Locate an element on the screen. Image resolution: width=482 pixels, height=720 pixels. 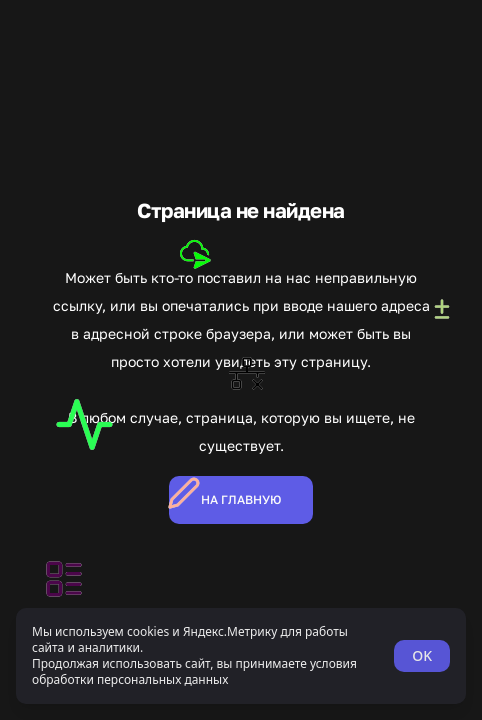
network connection unavailable or disconnected is located at coordinates (247, 374).